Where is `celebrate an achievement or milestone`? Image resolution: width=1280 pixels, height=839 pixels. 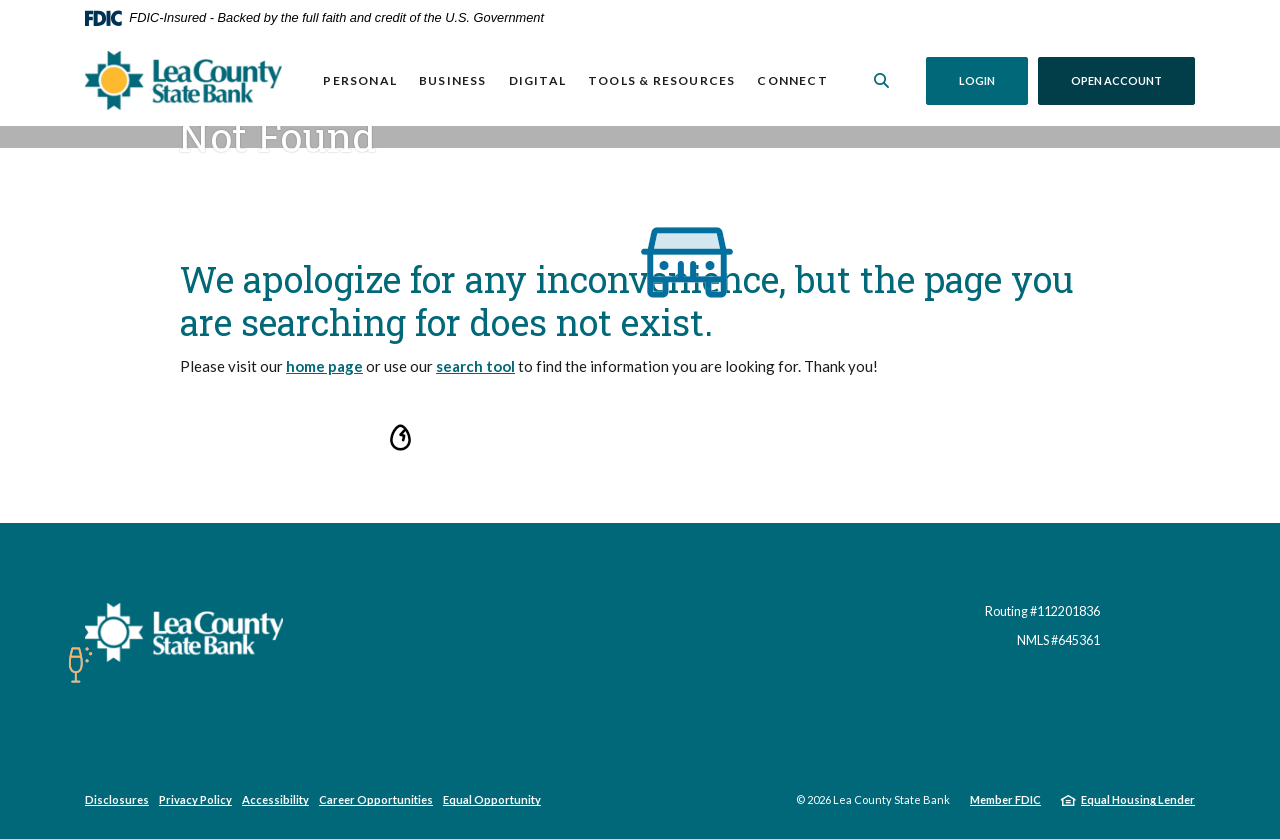 celebrate an achievement or milestone is located at coordinates (77, 665).